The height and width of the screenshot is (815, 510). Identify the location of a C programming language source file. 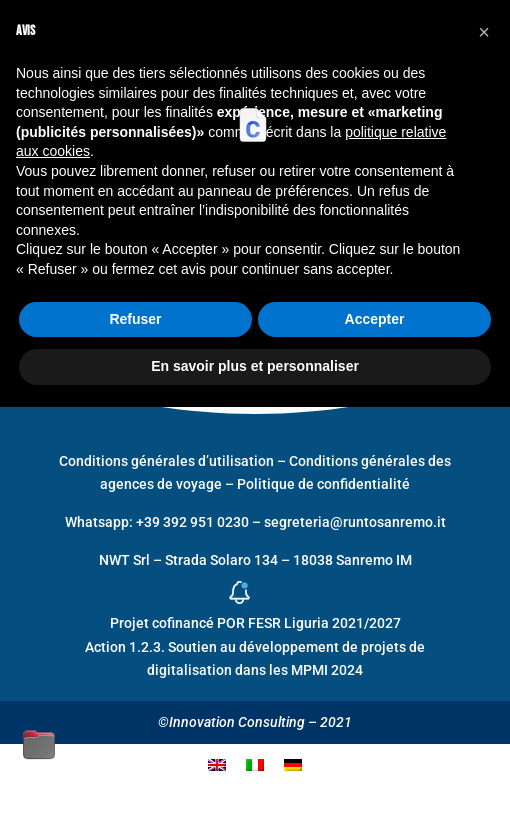
(253, 125).